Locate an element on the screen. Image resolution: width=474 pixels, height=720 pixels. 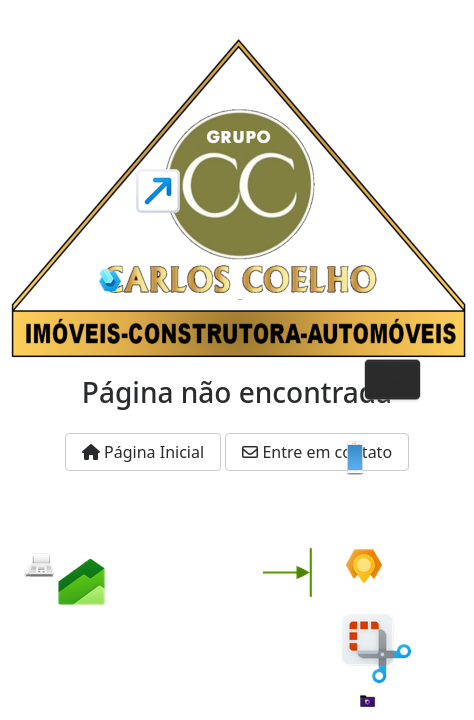
magic trackpad connected via bluetooth is located at coordinates (392, 379).